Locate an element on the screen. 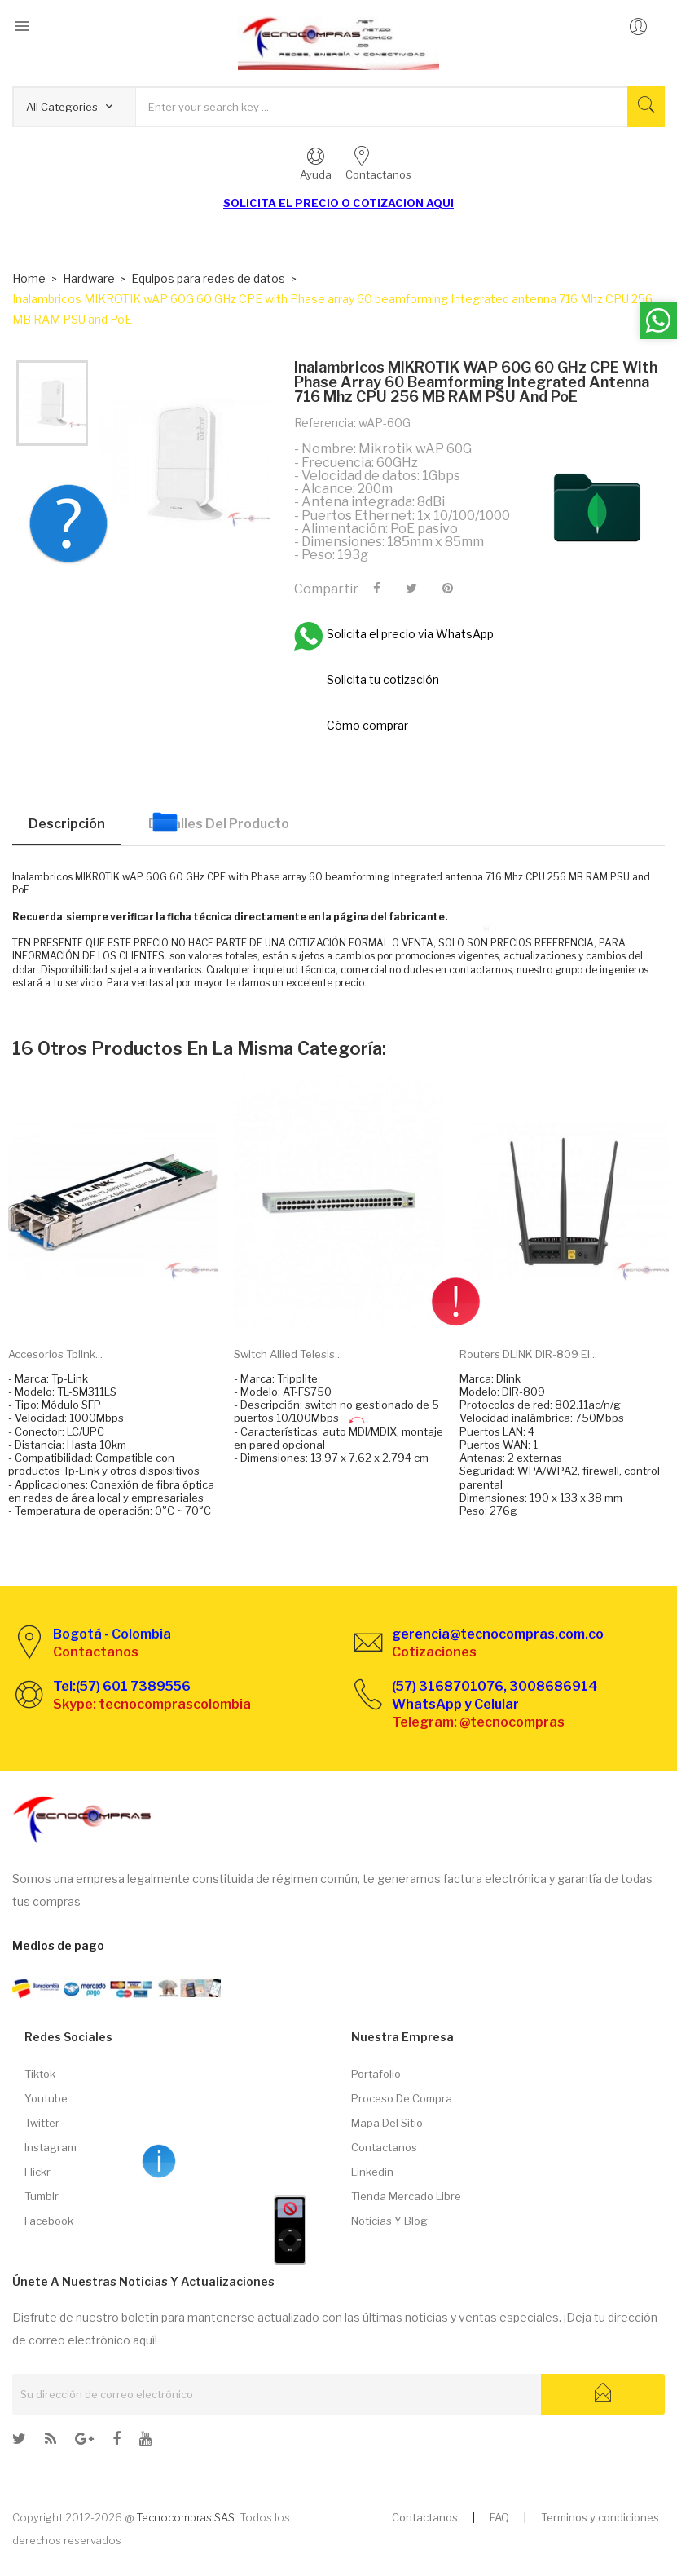 Image resolution: width=677 pixels, height=2576 pixels. indicates informational message or status is located at coordinates (159, 2161).